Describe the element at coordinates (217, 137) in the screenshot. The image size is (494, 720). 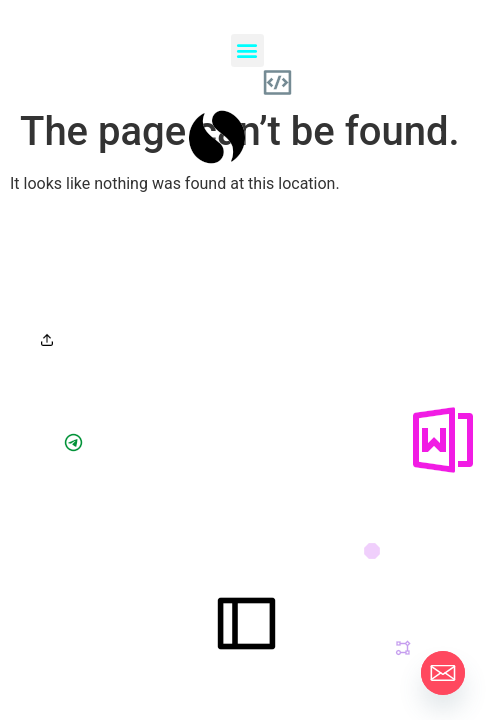
I see `open similarweb analytics platform` at that location.